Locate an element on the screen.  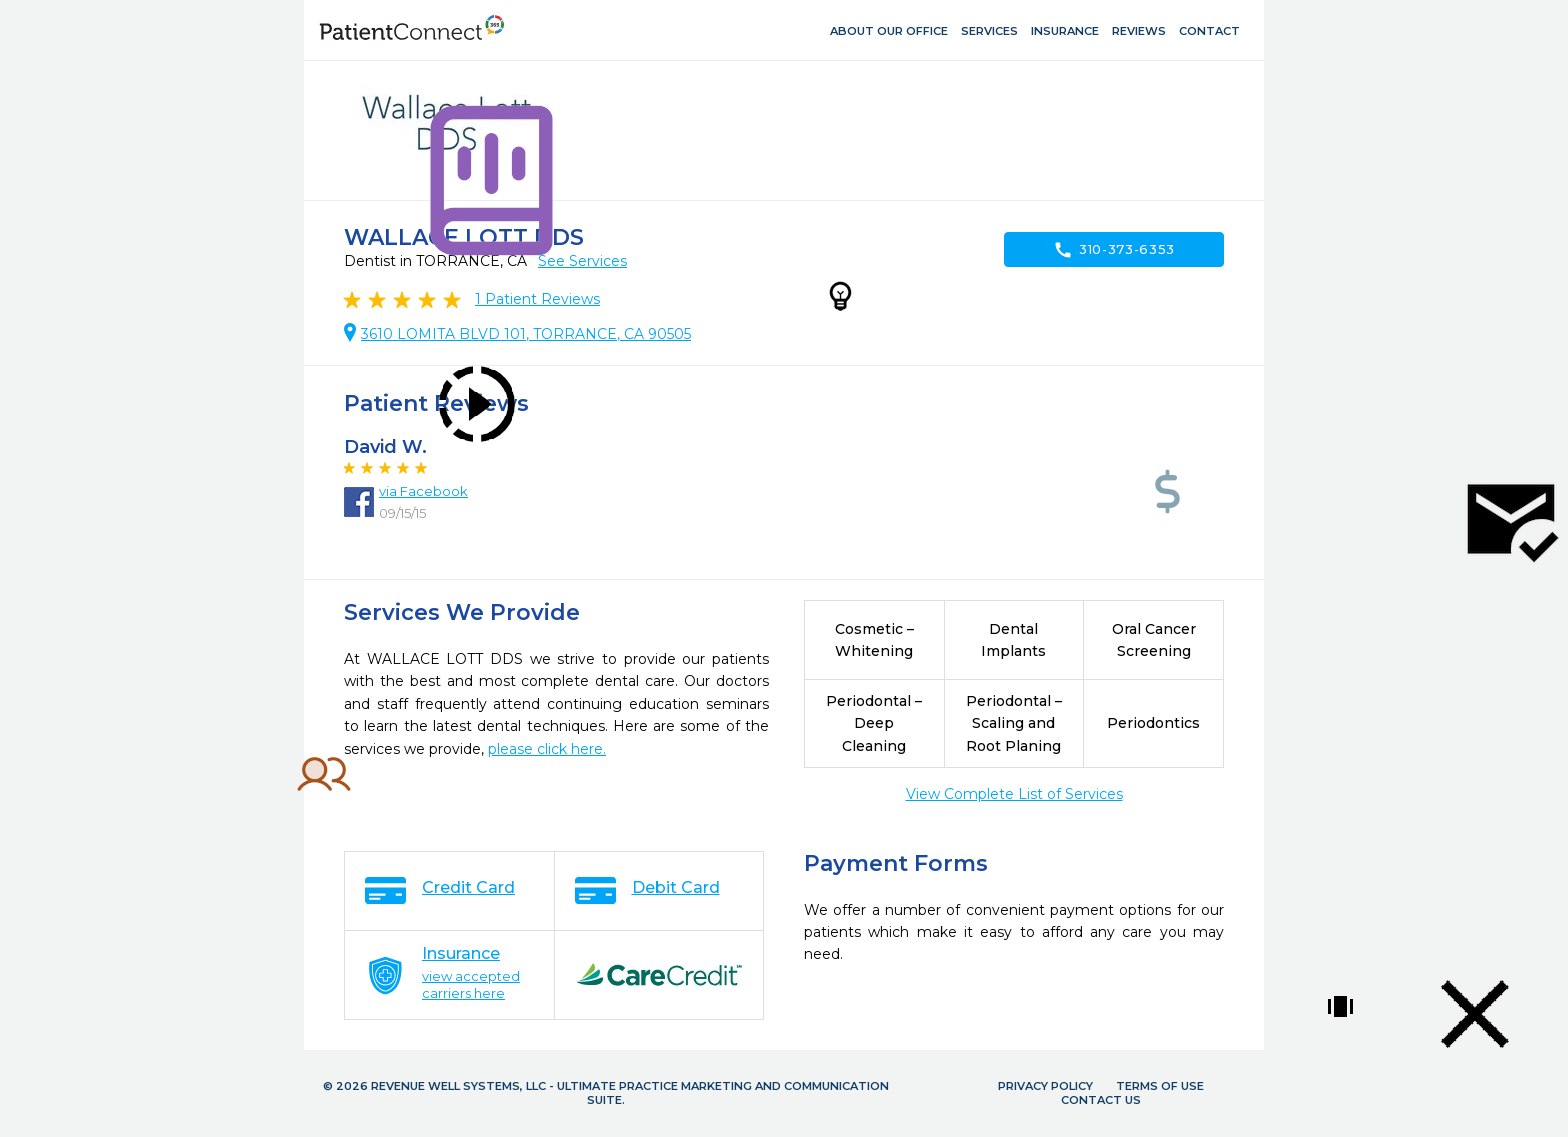
view pricing or payment options is located at coordinates (1167, 491).